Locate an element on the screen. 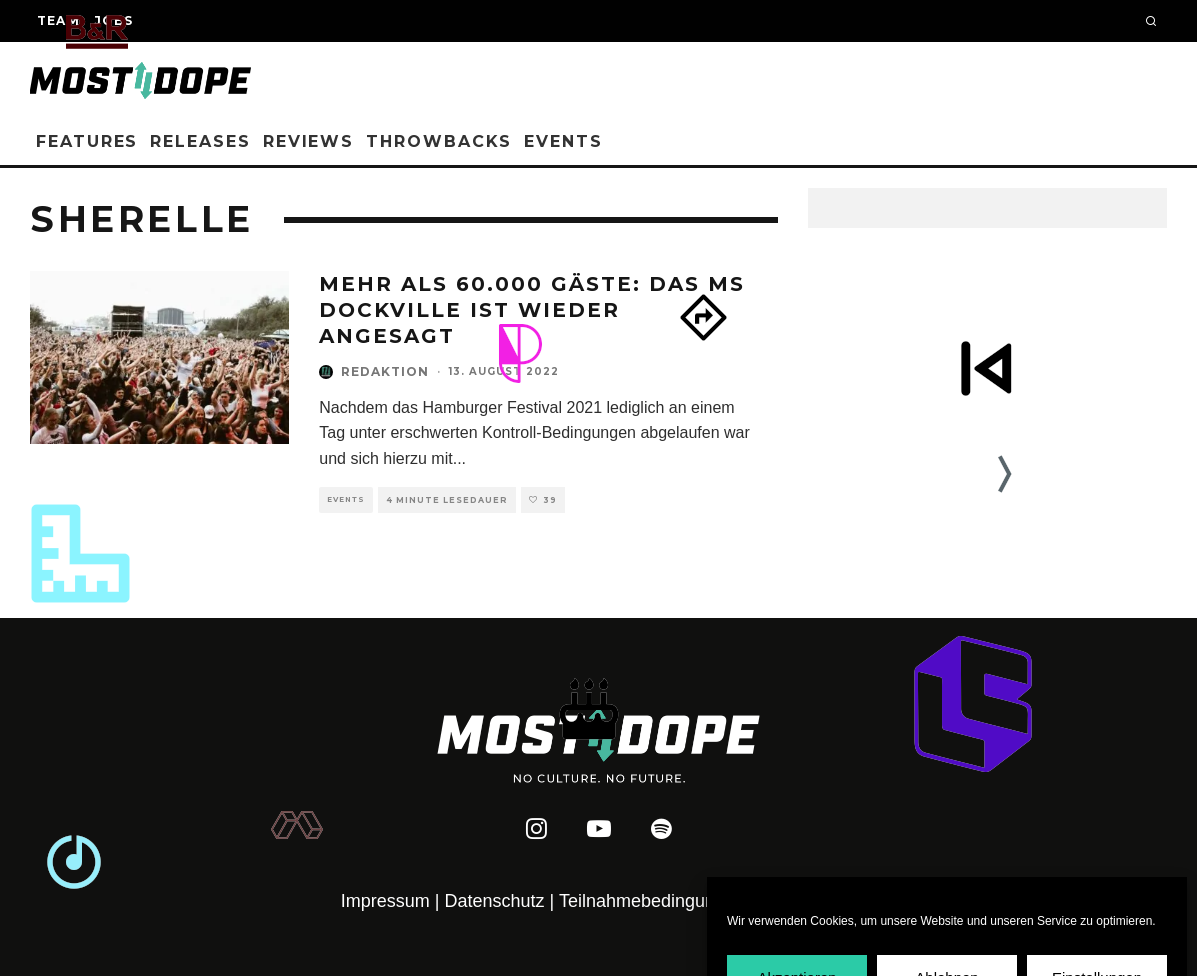 This screenshot has width=1197, height=976. navigate to the next item or page is located at coordinates (1004, 474).